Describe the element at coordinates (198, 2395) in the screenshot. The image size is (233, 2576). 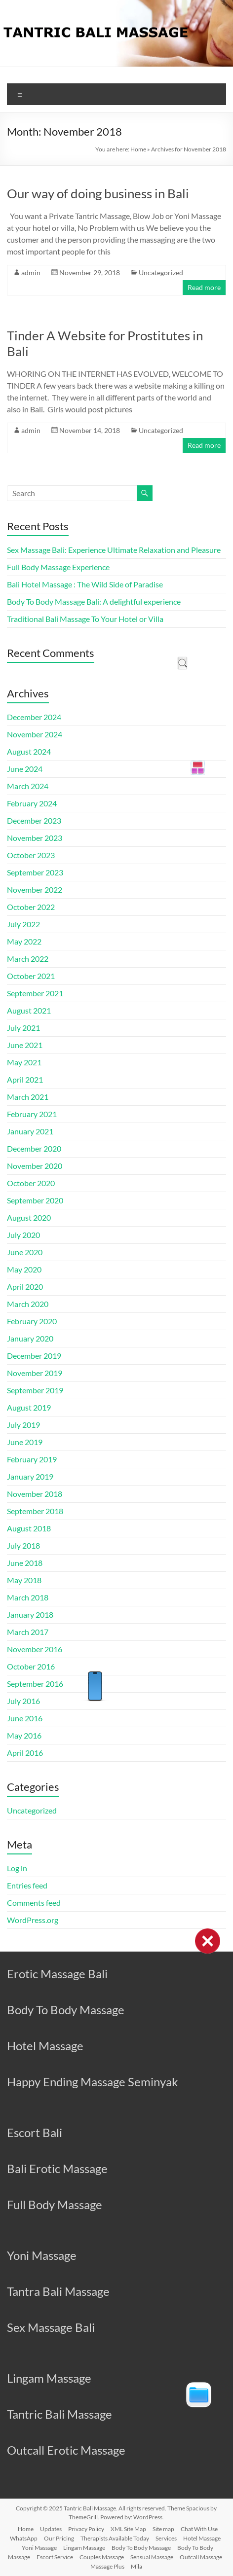
I see `open the files app` at that location.